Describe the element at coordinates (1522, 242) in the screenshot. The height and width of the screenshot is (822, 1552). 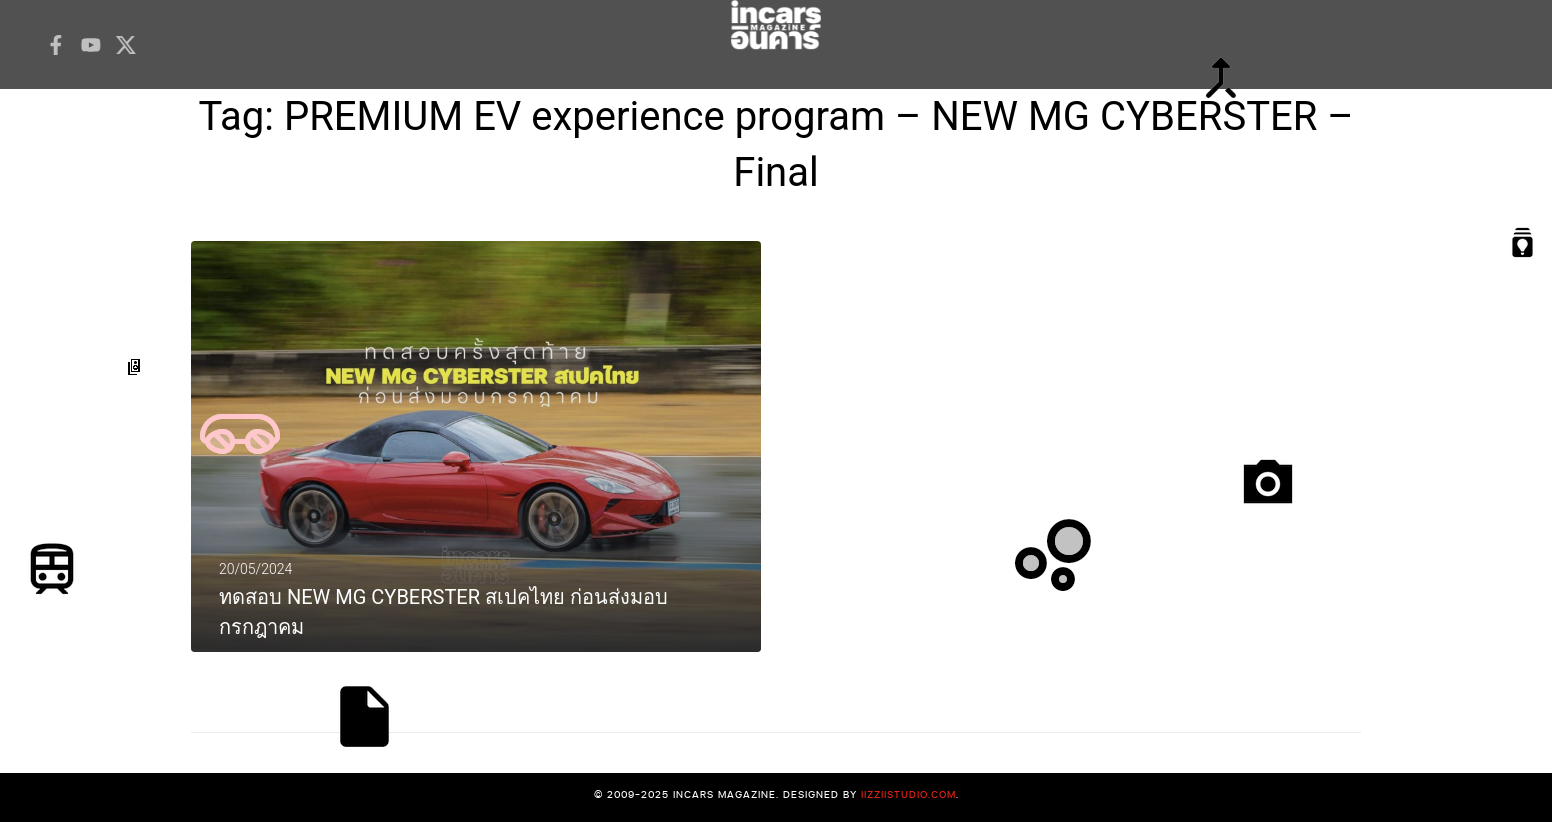
I see `view batch predictions or queued insights` at that location.